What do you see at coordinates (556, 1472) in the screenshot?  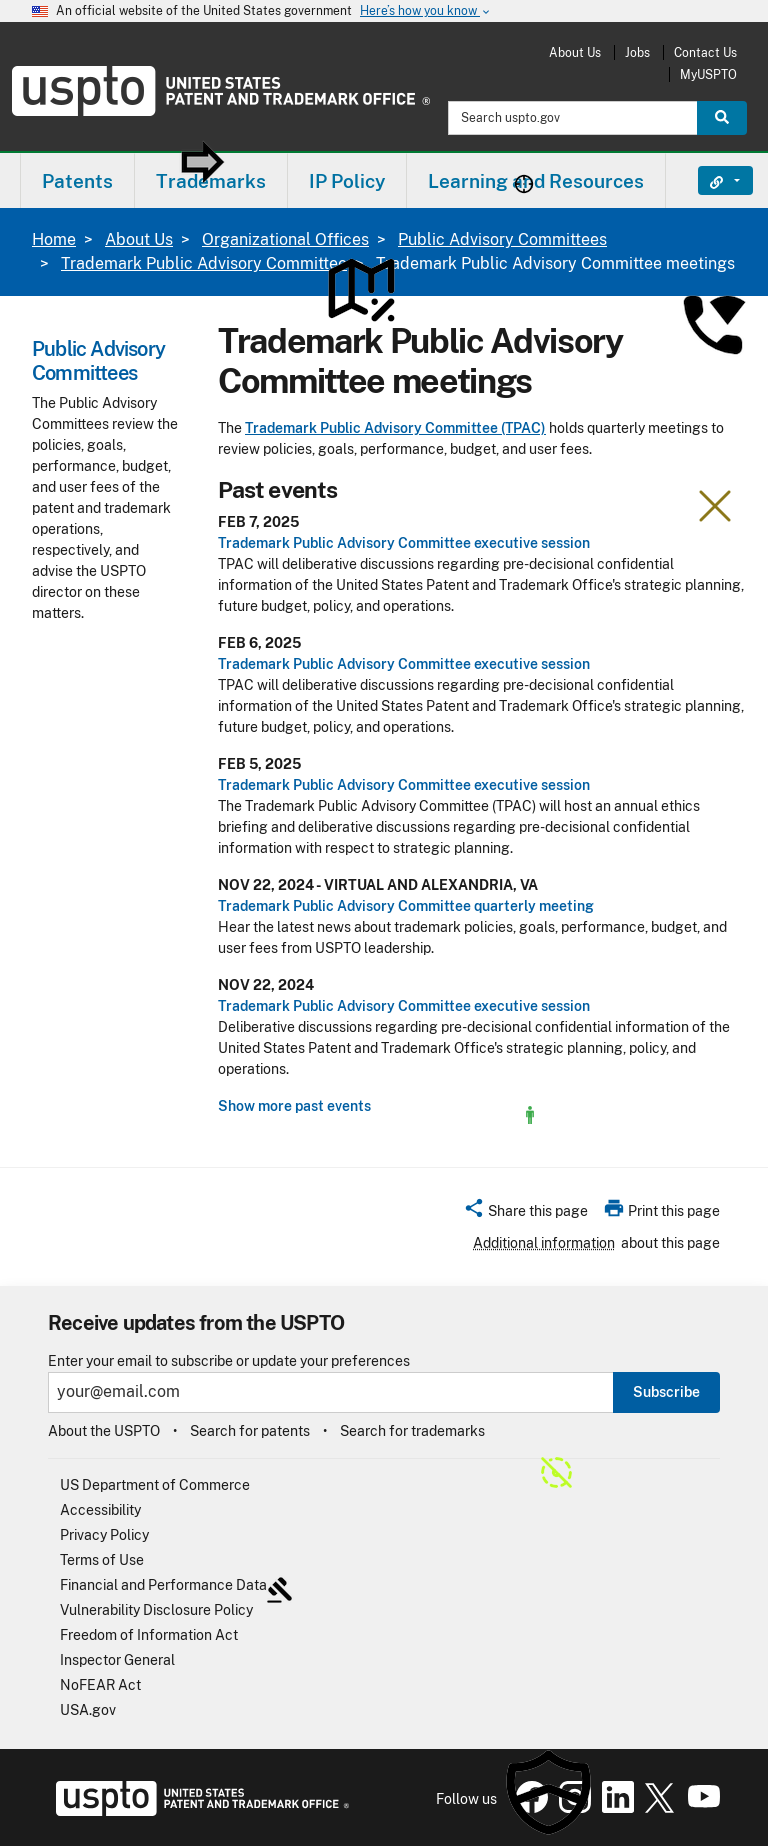 I see `disable tilt-shift effect` at bounding box center [556, 1472].